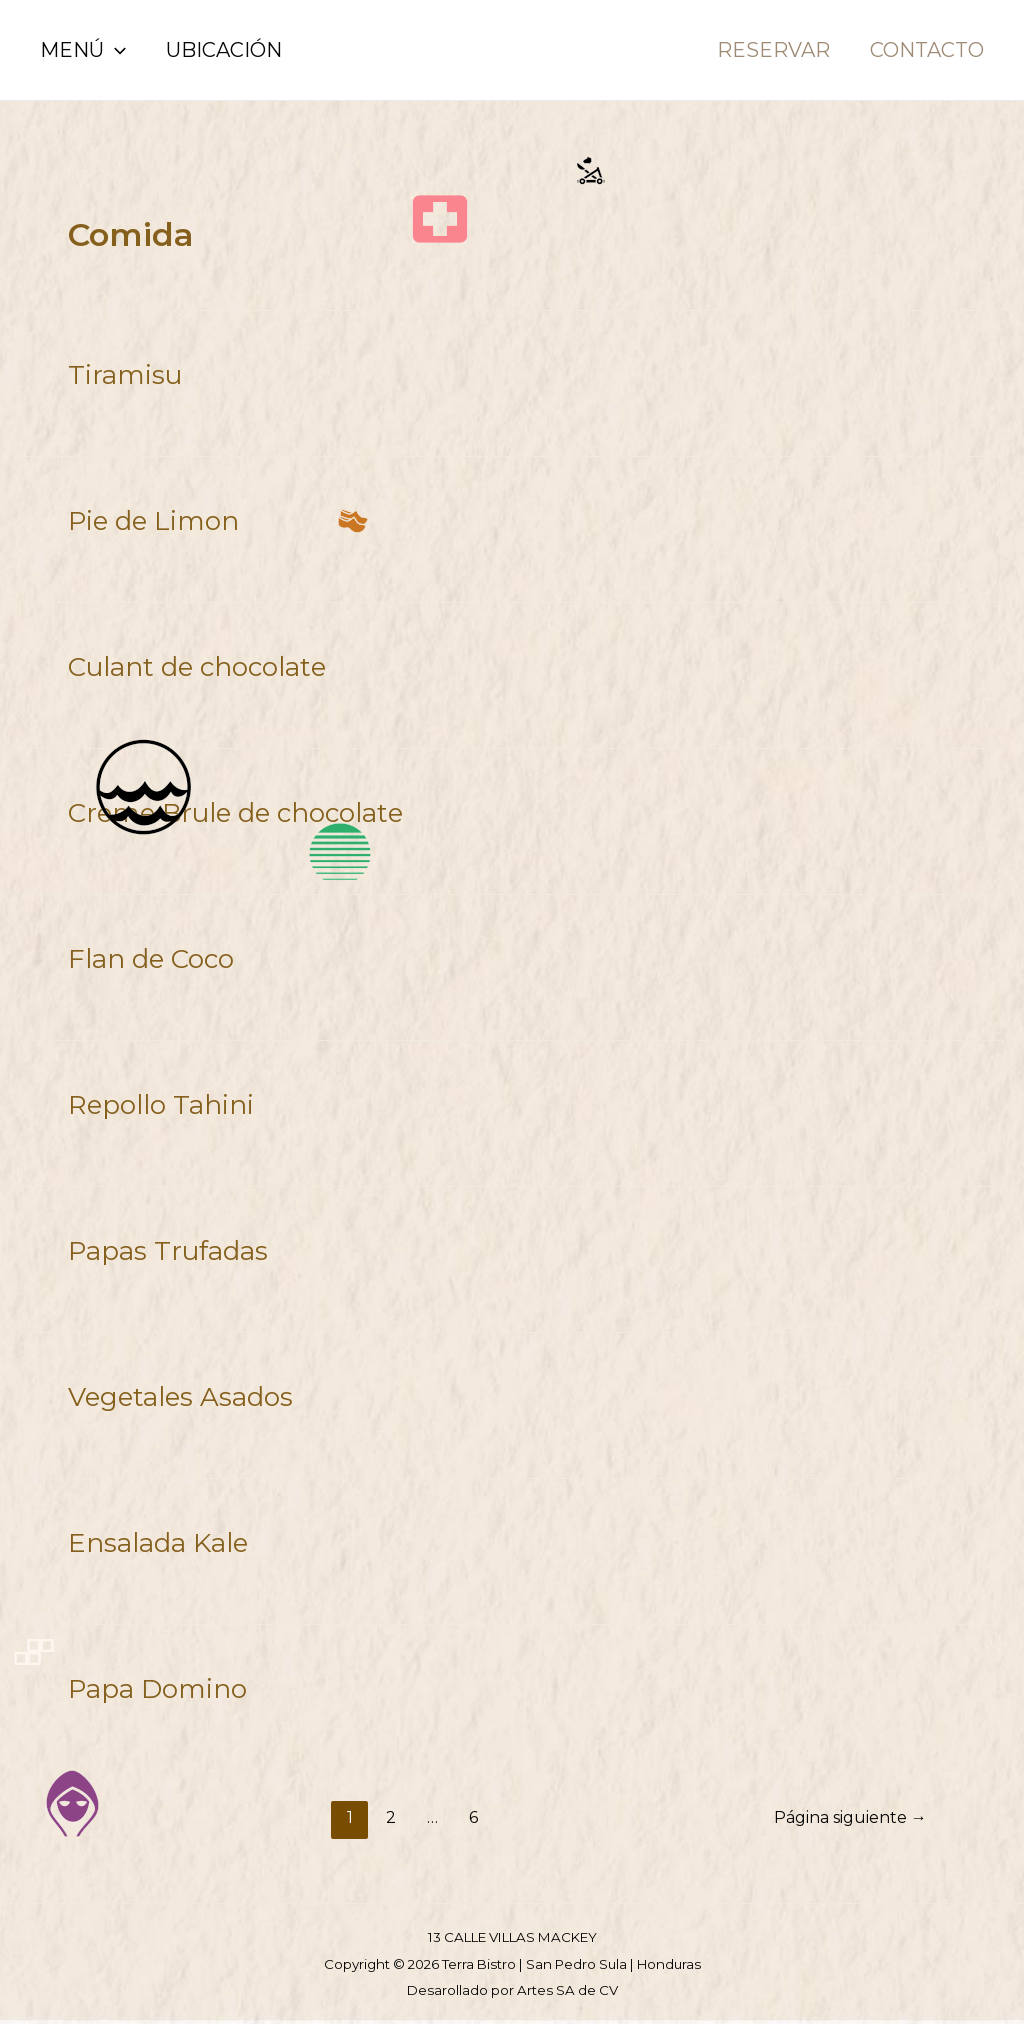 Image resolution: width=1024 pixels, height=2024 pixels. I want to click on wooden clogs footwear item in a game inventory, so click(353, 521).